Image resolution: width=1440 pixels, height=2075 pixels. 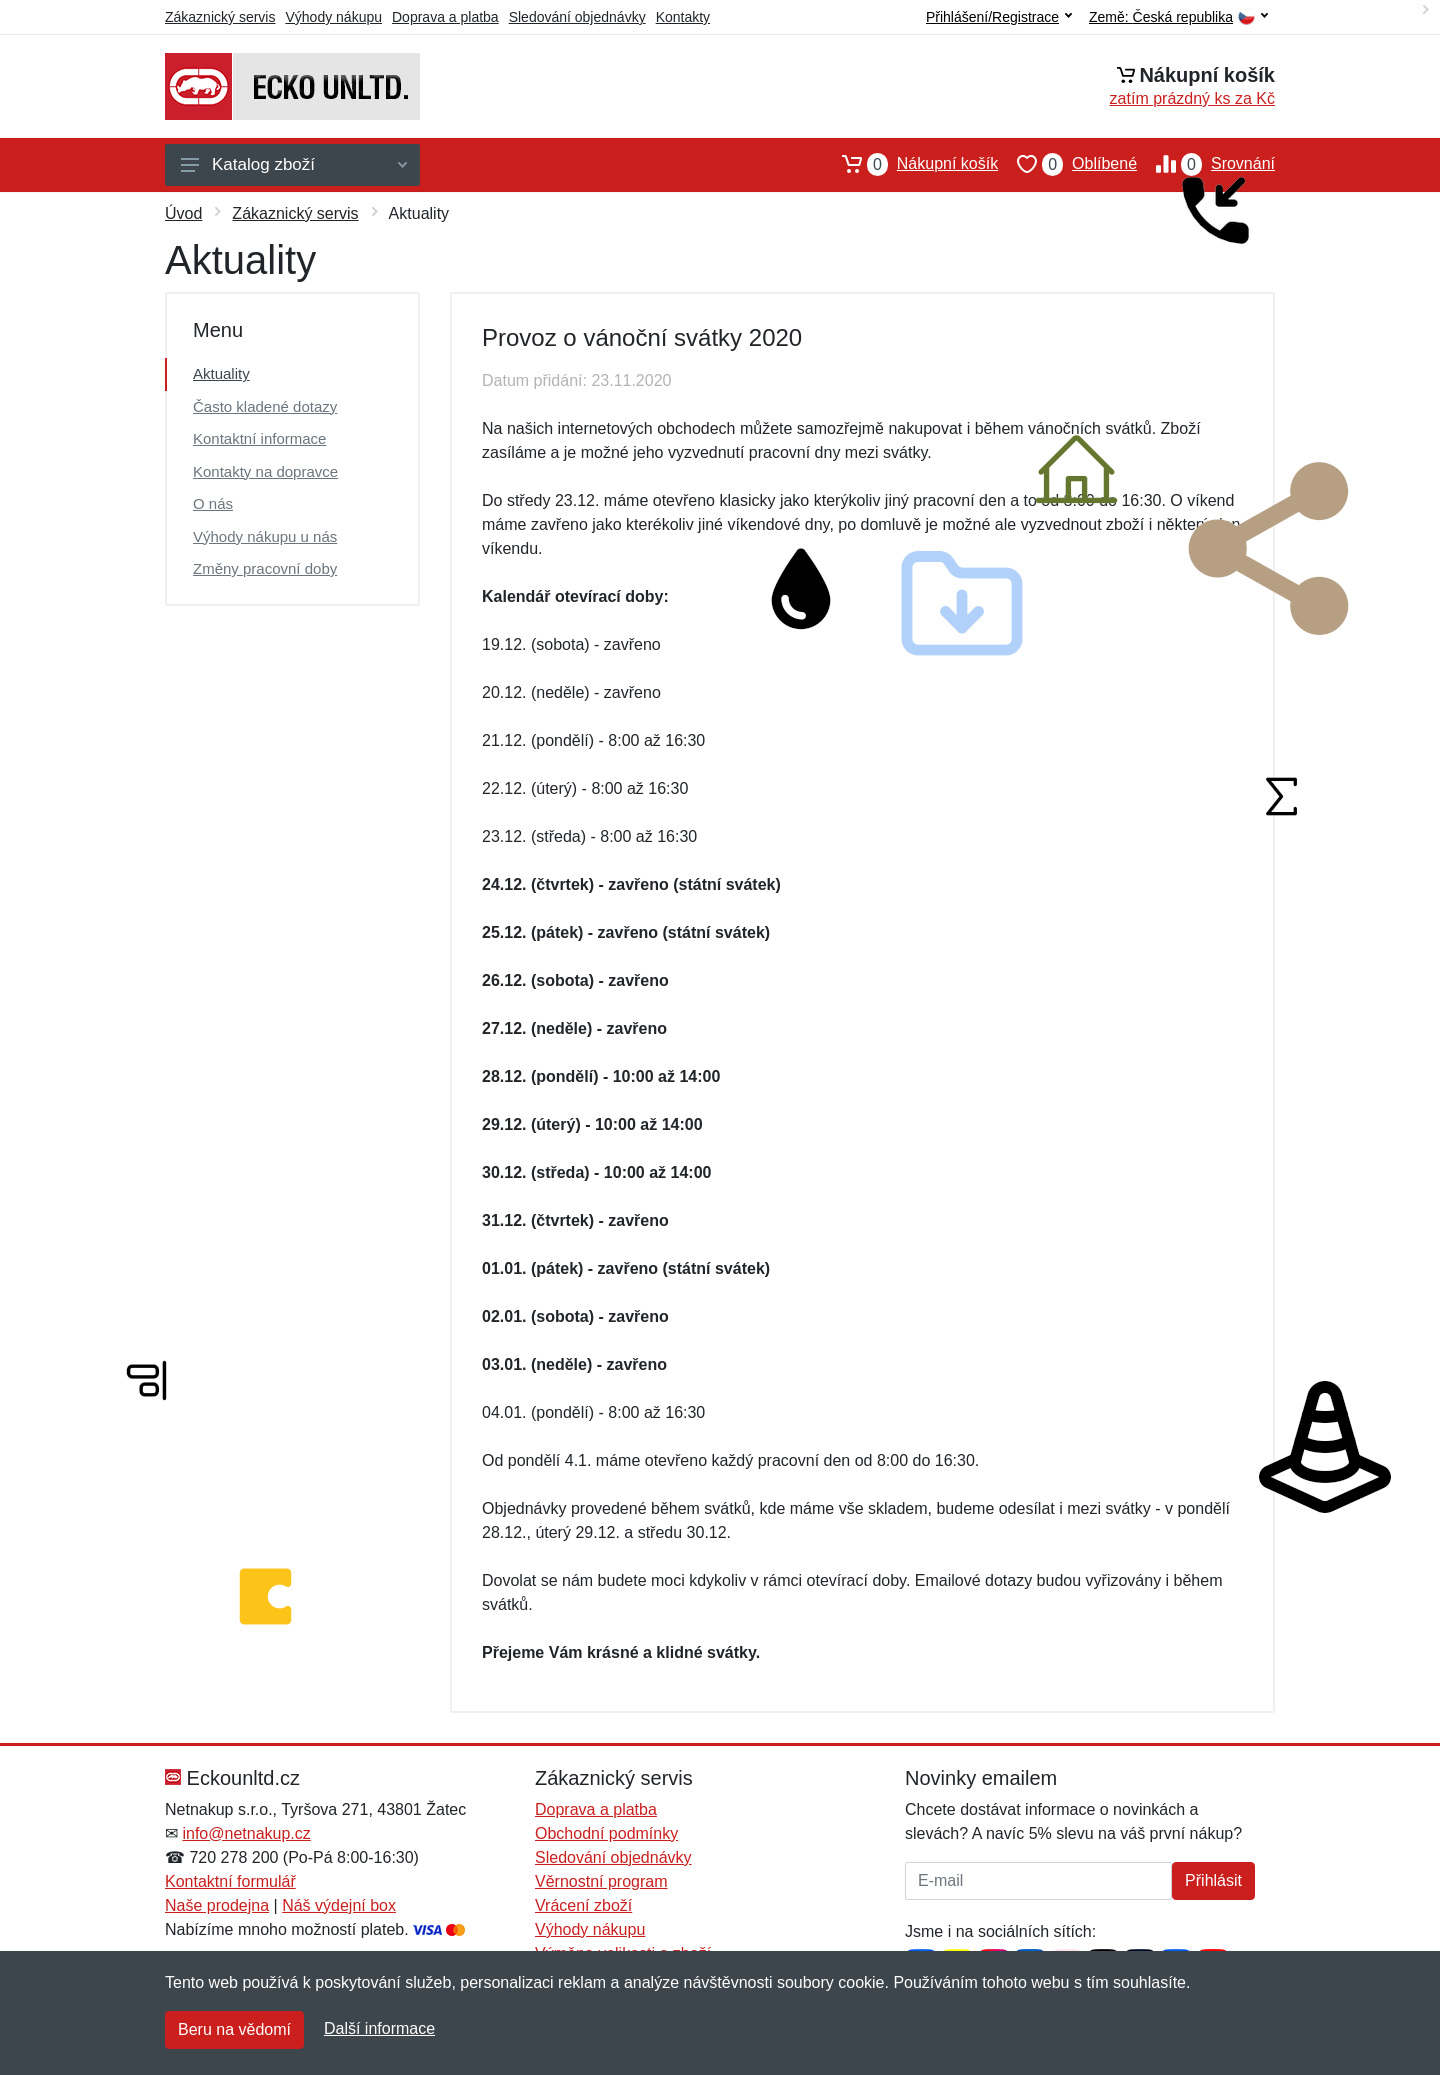 I want to click on adjust color or tint settings, so click(x=801, y=590).